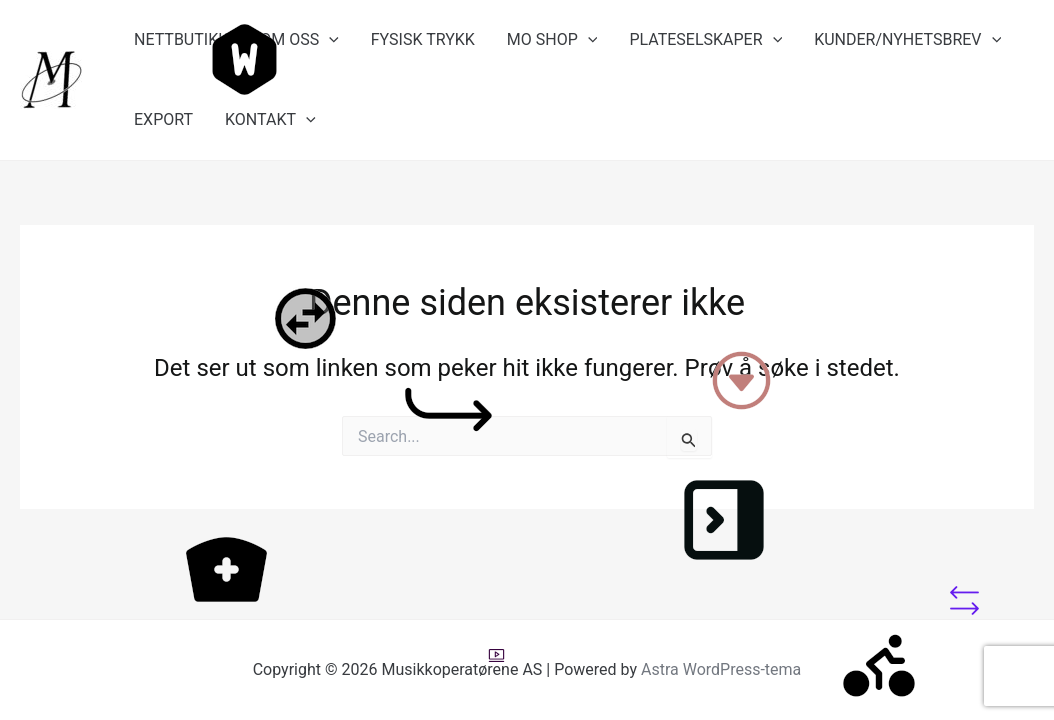  I want to click on play or watch a video, so click(496, 655).